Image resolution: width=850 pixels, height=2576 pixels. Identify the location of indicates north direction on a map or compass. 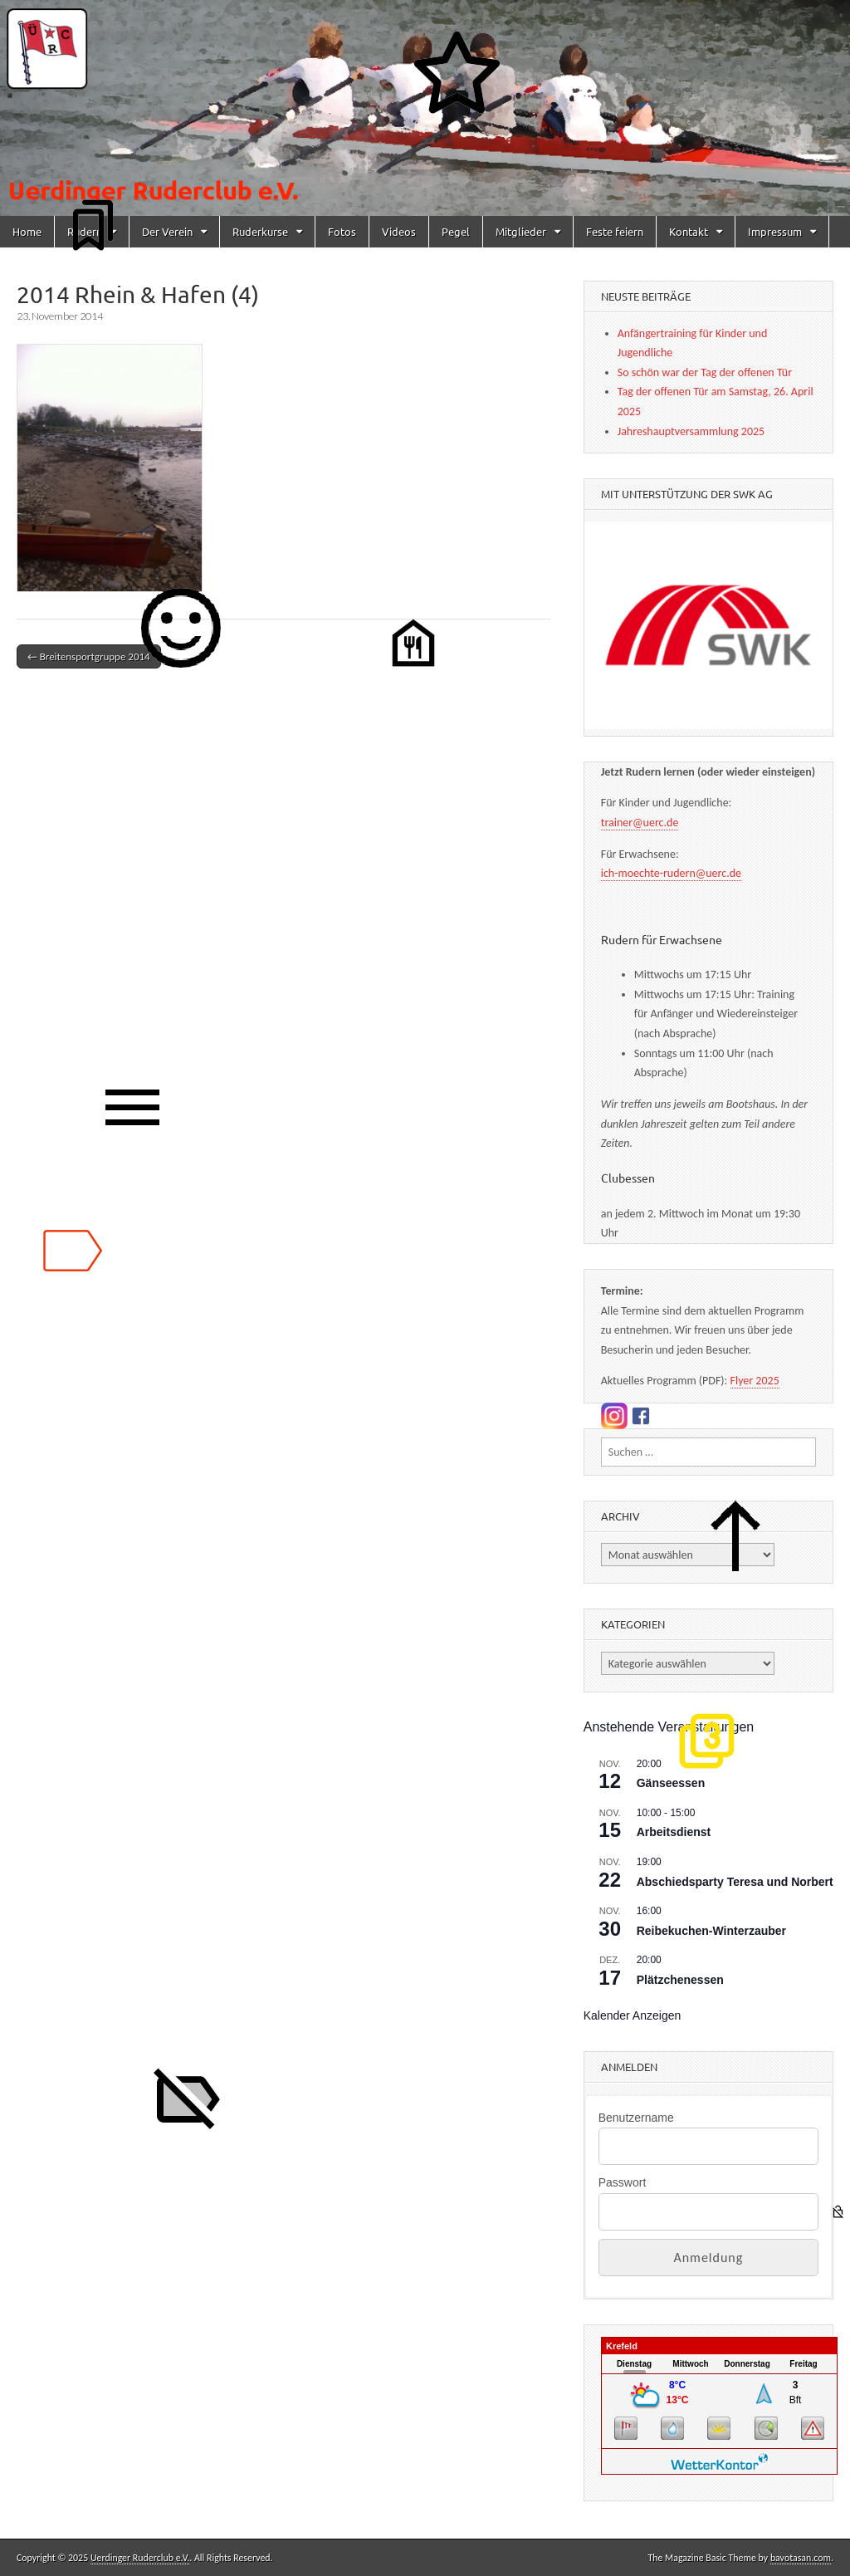
(735, 1535).